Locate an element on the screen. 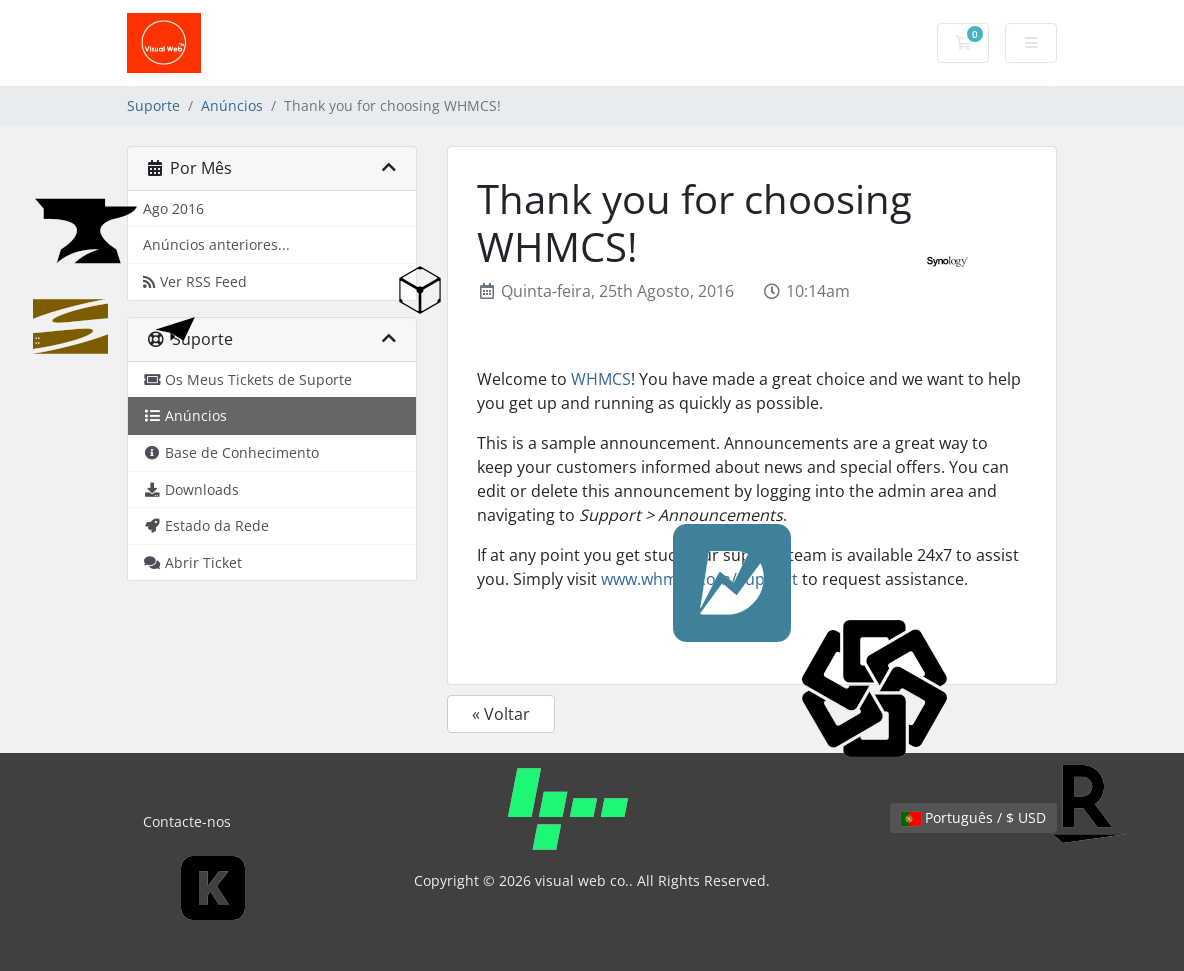 The image size is (1184, 971). keystone CMS logo is located at coordinates (213, 888).